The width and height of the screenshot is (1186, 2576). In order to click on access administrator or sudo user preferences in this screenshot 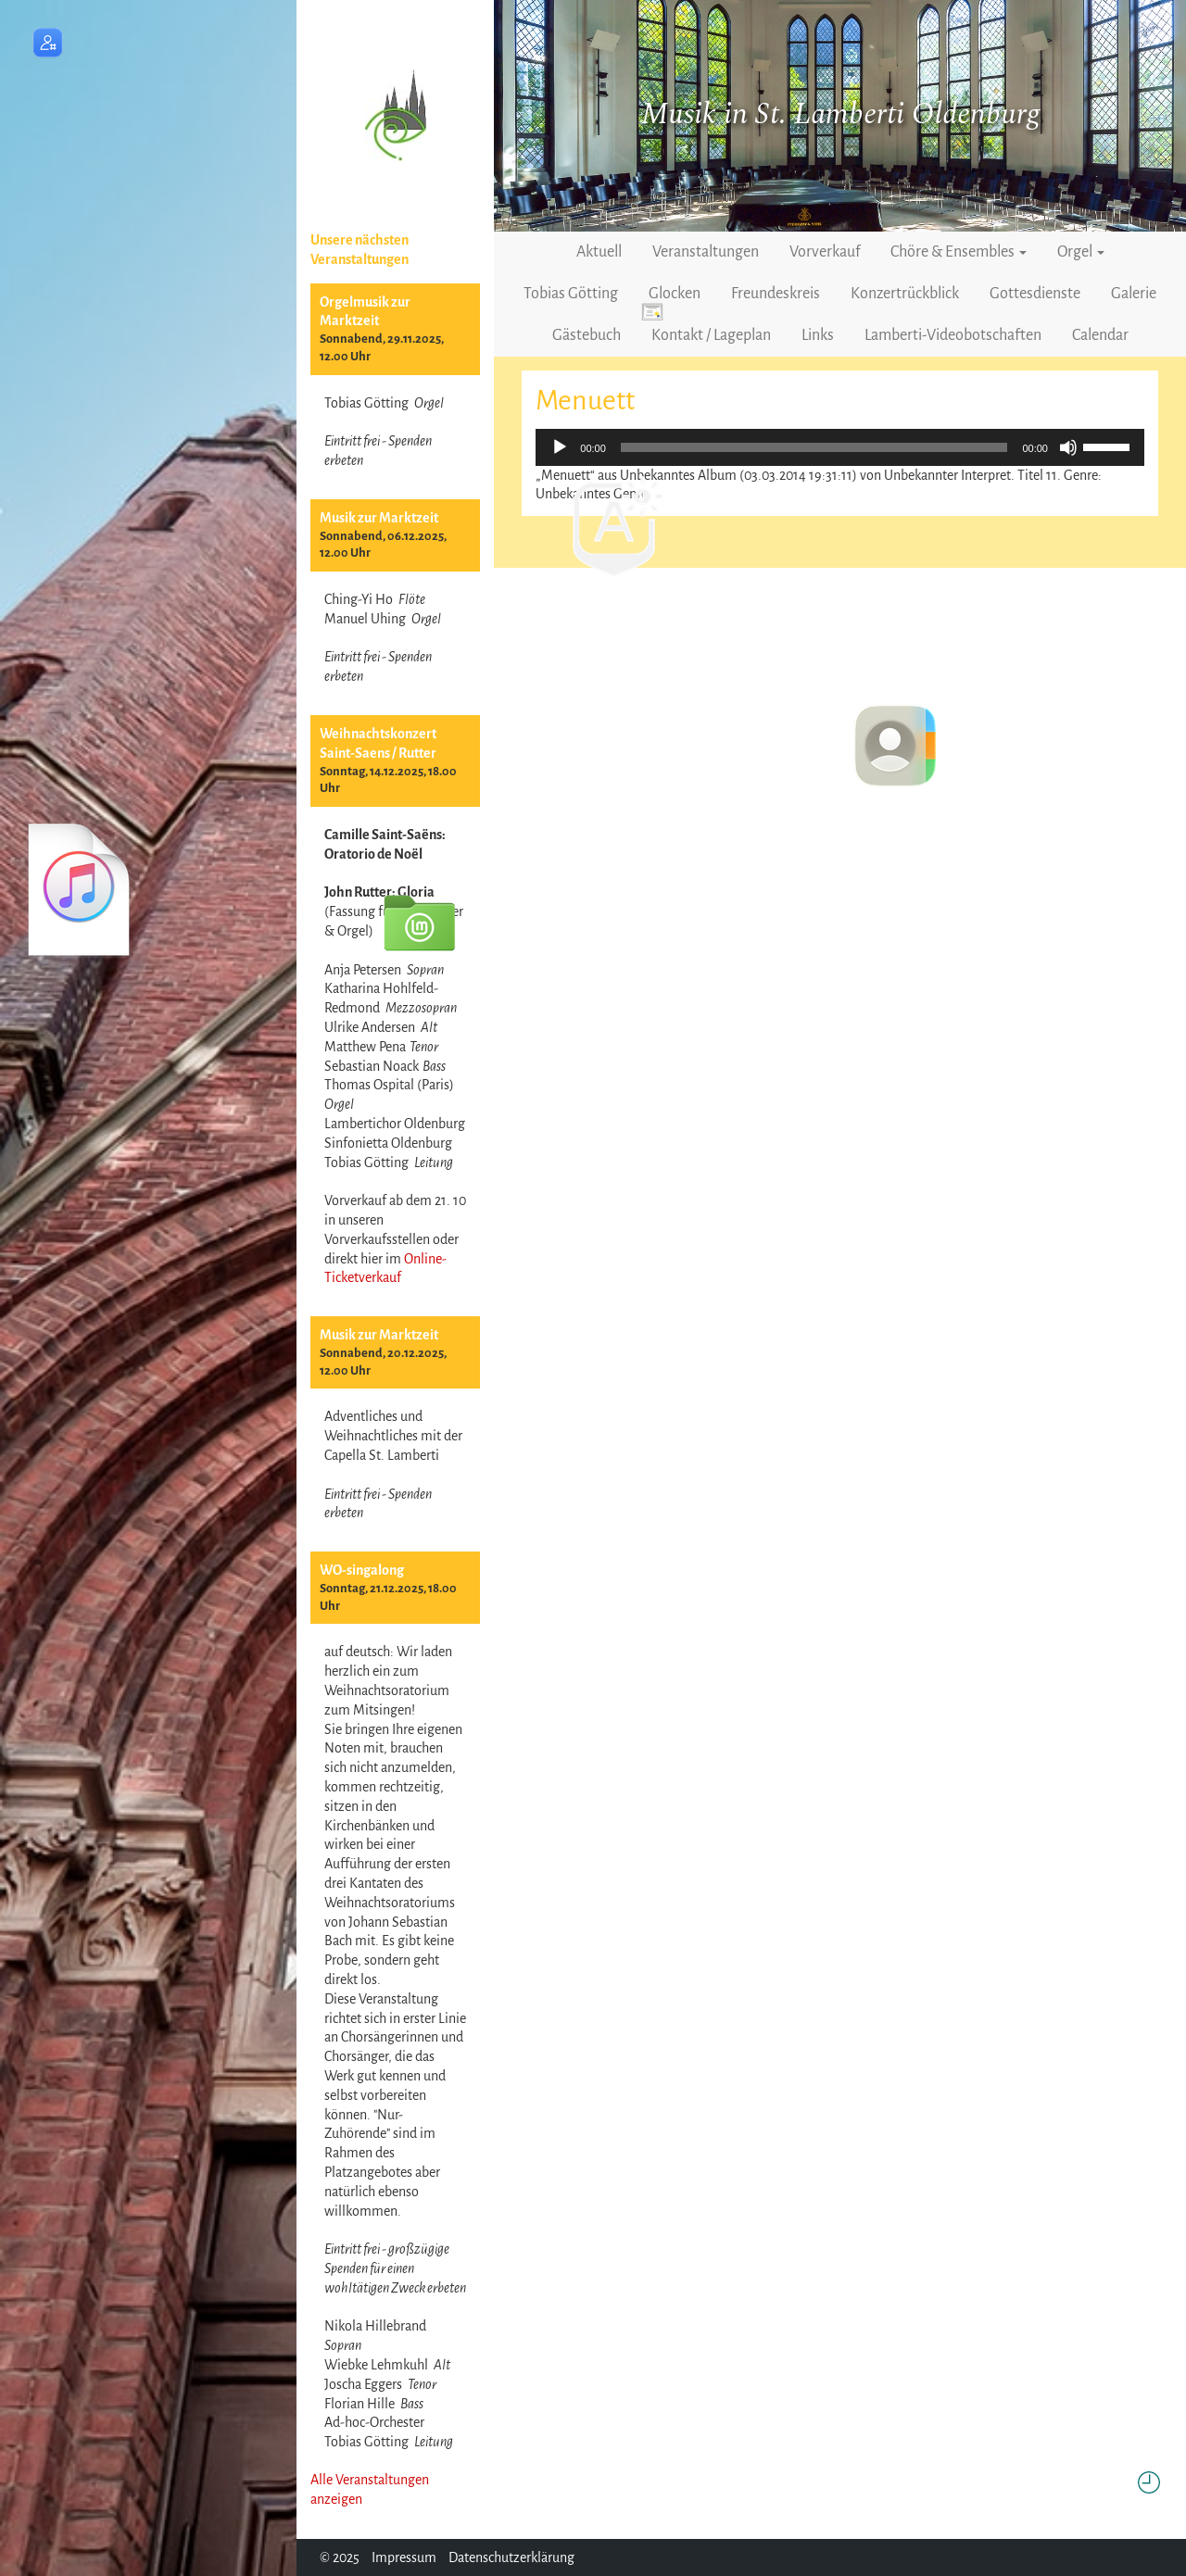, I will do `click(47, 43)`.